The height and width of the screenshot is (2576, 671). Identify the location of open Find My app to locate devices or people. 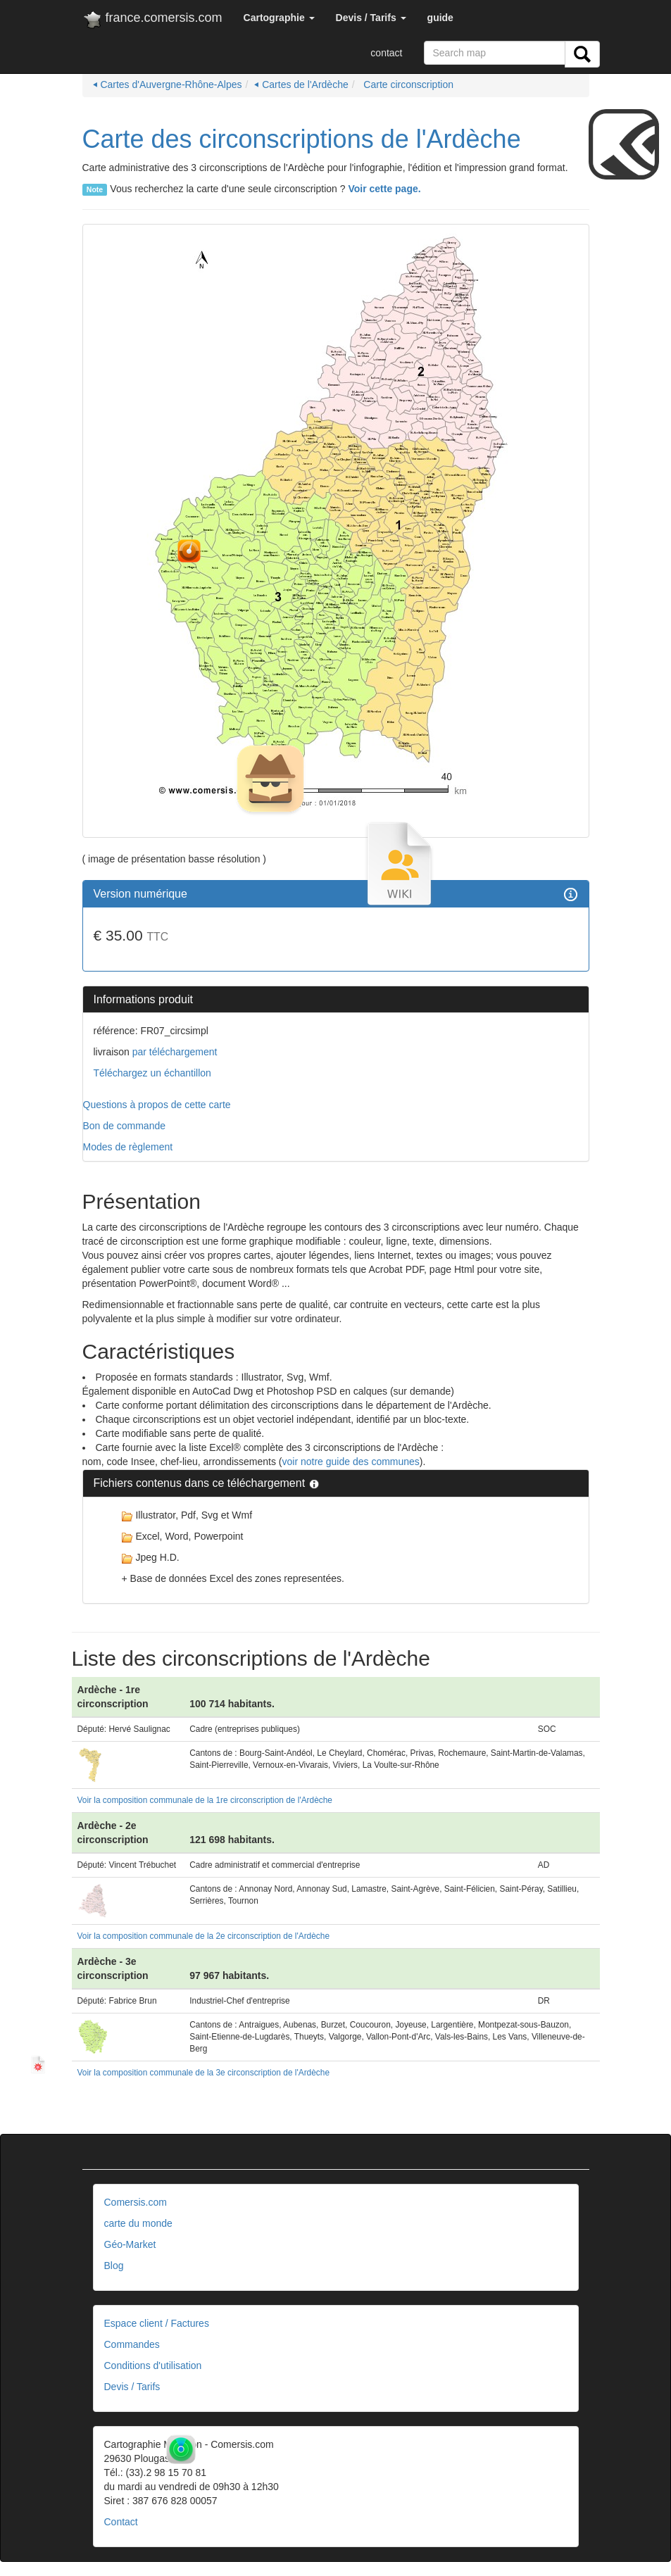
(181, 2449).